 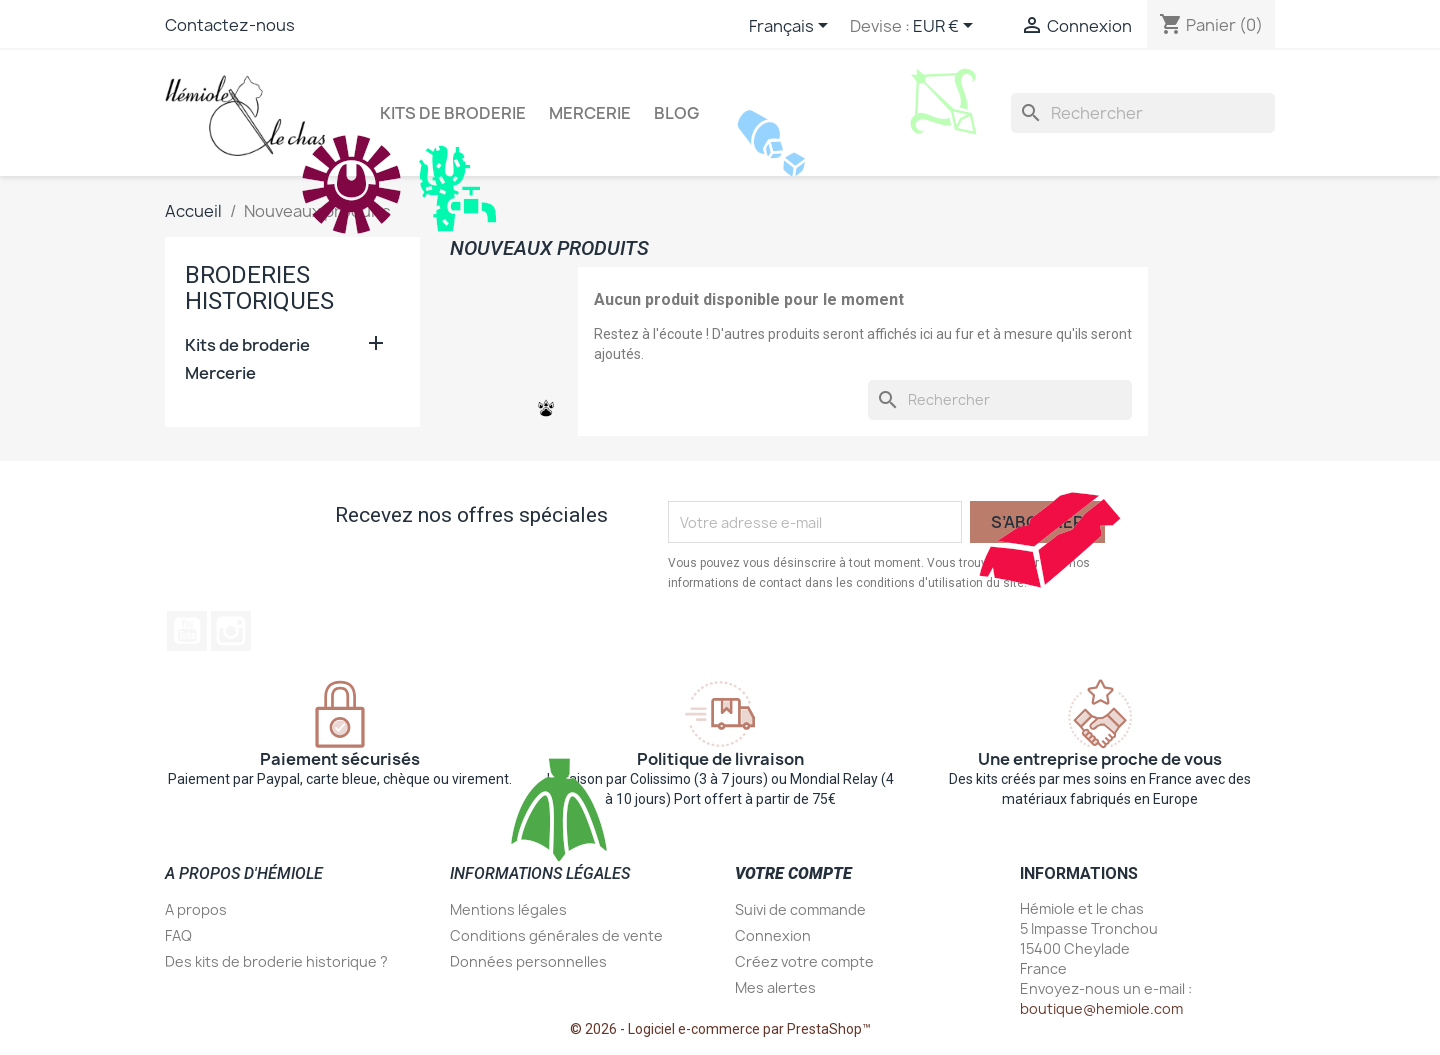 What do you see at coordinates (351, 184) in the screenshot?
I see `abstract sun or radiant energy symbol` at bounding box center [351, 184].